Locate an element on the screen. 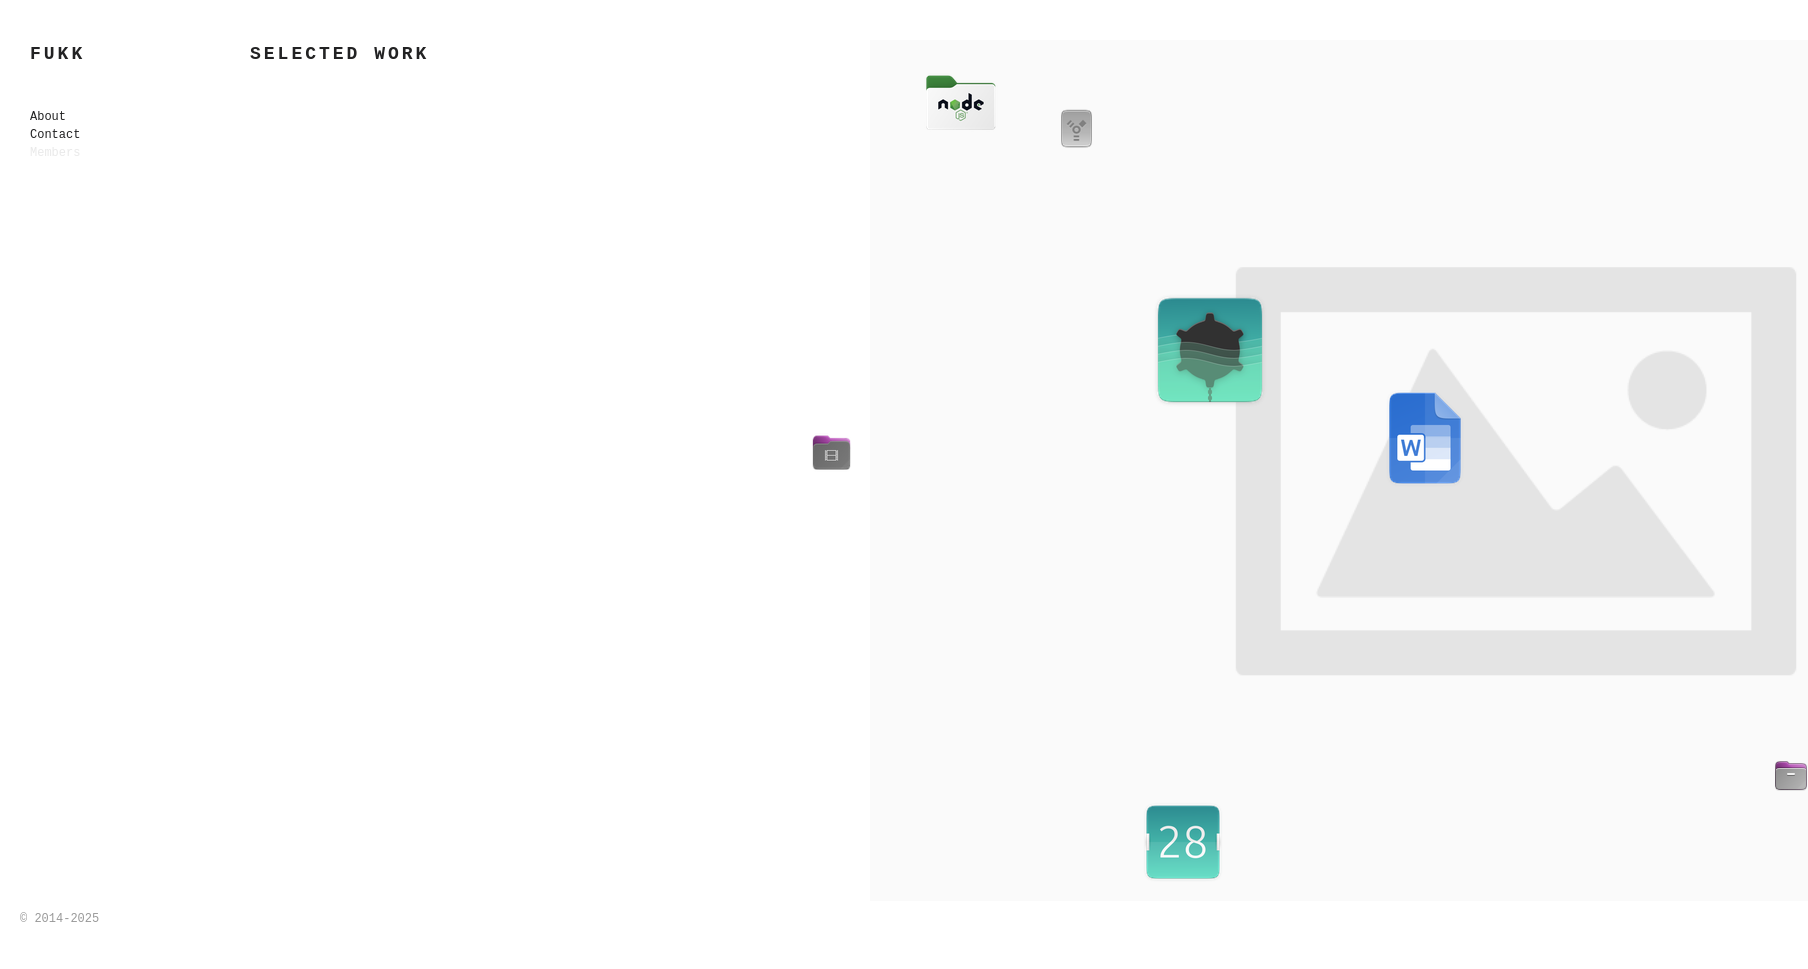 The height and width of the screenshot is (969, 1808). open the calendar app is located at coordinates (1183, 842).